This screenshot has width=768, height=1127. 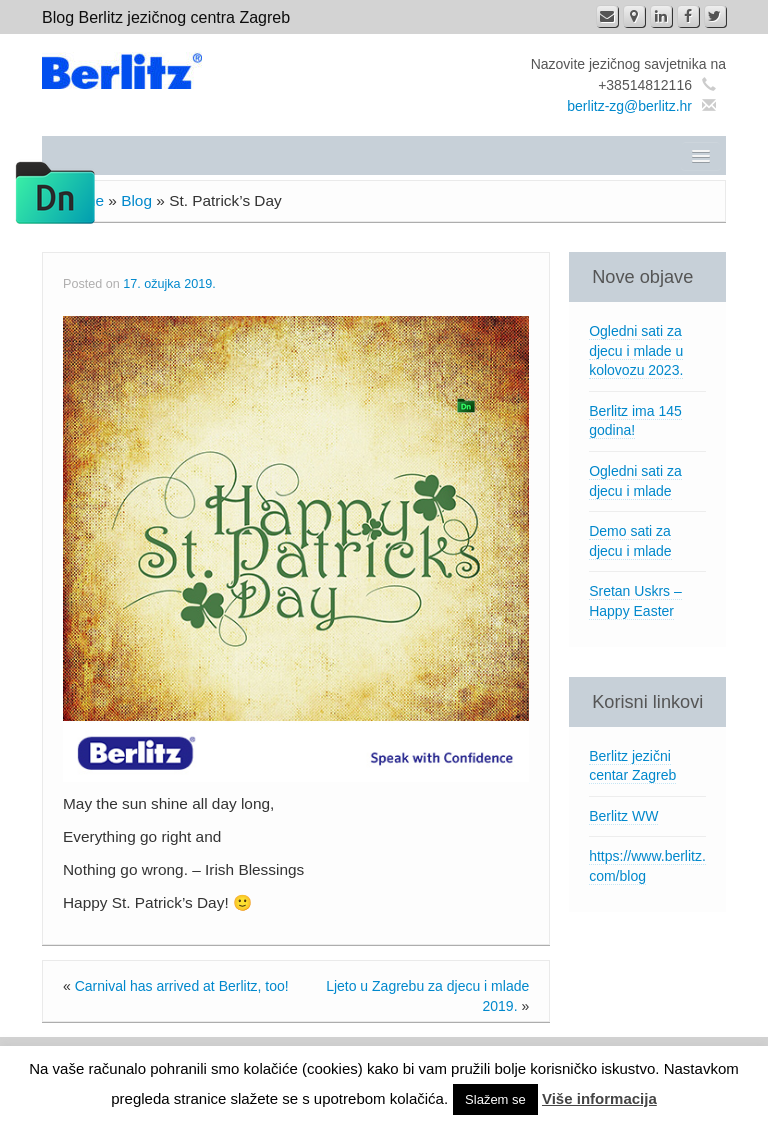 I want to click on open folder containing Adobe Dimension project files, so click(x=466, y=406).